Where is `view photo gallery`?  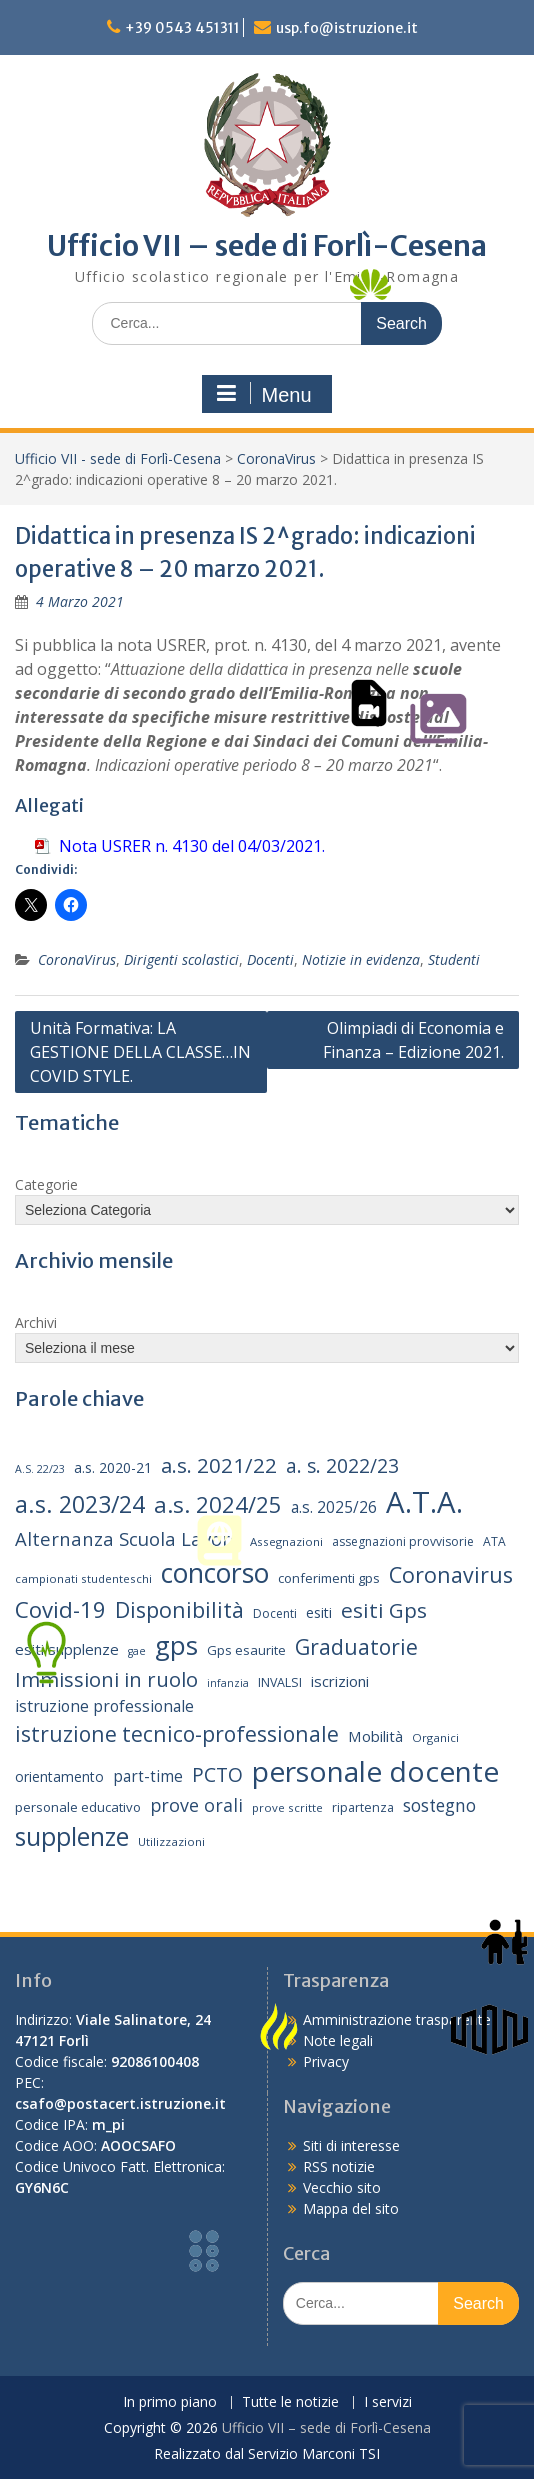
view photo gallery is located at coordinates (440, 717).